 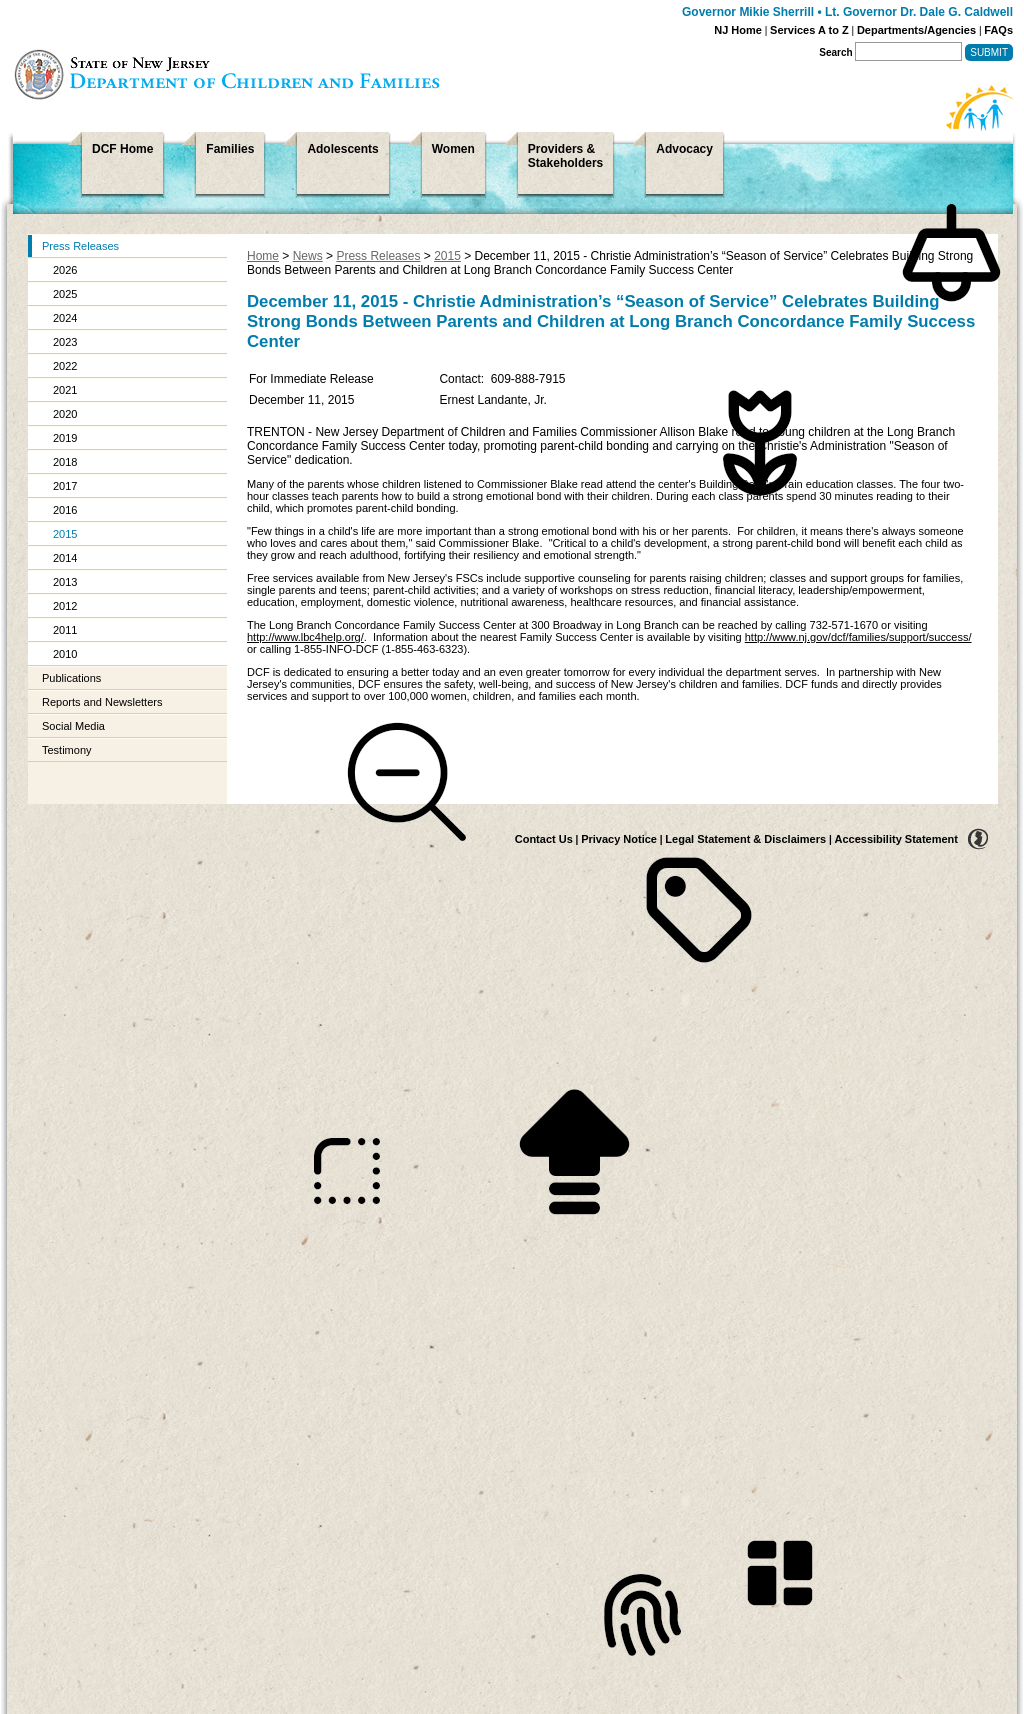 I want to click on switch to board or grid layout view, so click(x=780, y=1573).